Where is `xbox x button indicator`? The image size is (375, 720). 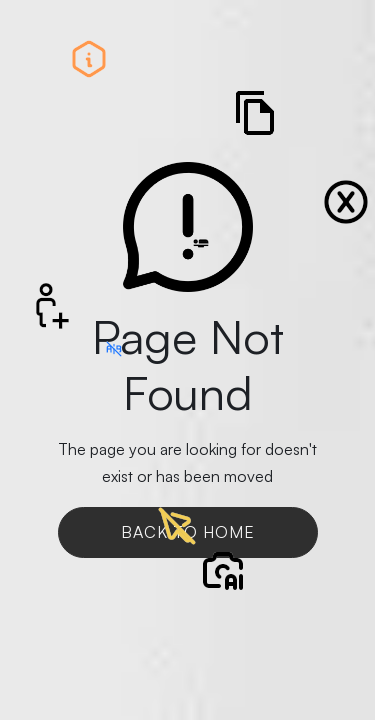
xbox x button indicator is located at coordinates (346, 202).